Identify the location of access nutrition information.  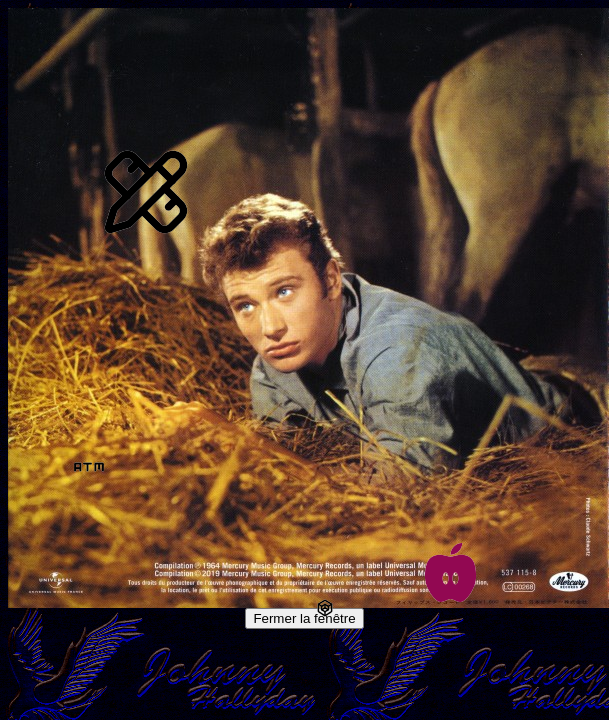
(450, 572).